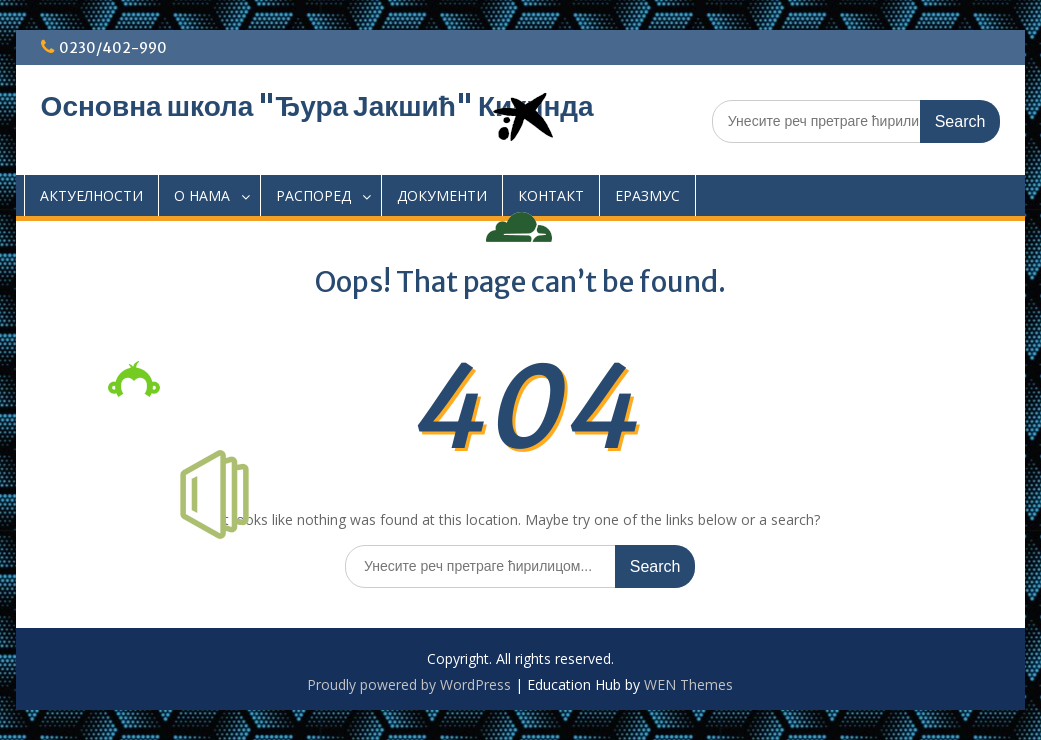 The height and width of the screenshot is (740, 1041). What do you see at coordinates (523, 117) in the screenshot?
I see `open the CaixaBank mobile banking app` at bounding box center [523, 117].